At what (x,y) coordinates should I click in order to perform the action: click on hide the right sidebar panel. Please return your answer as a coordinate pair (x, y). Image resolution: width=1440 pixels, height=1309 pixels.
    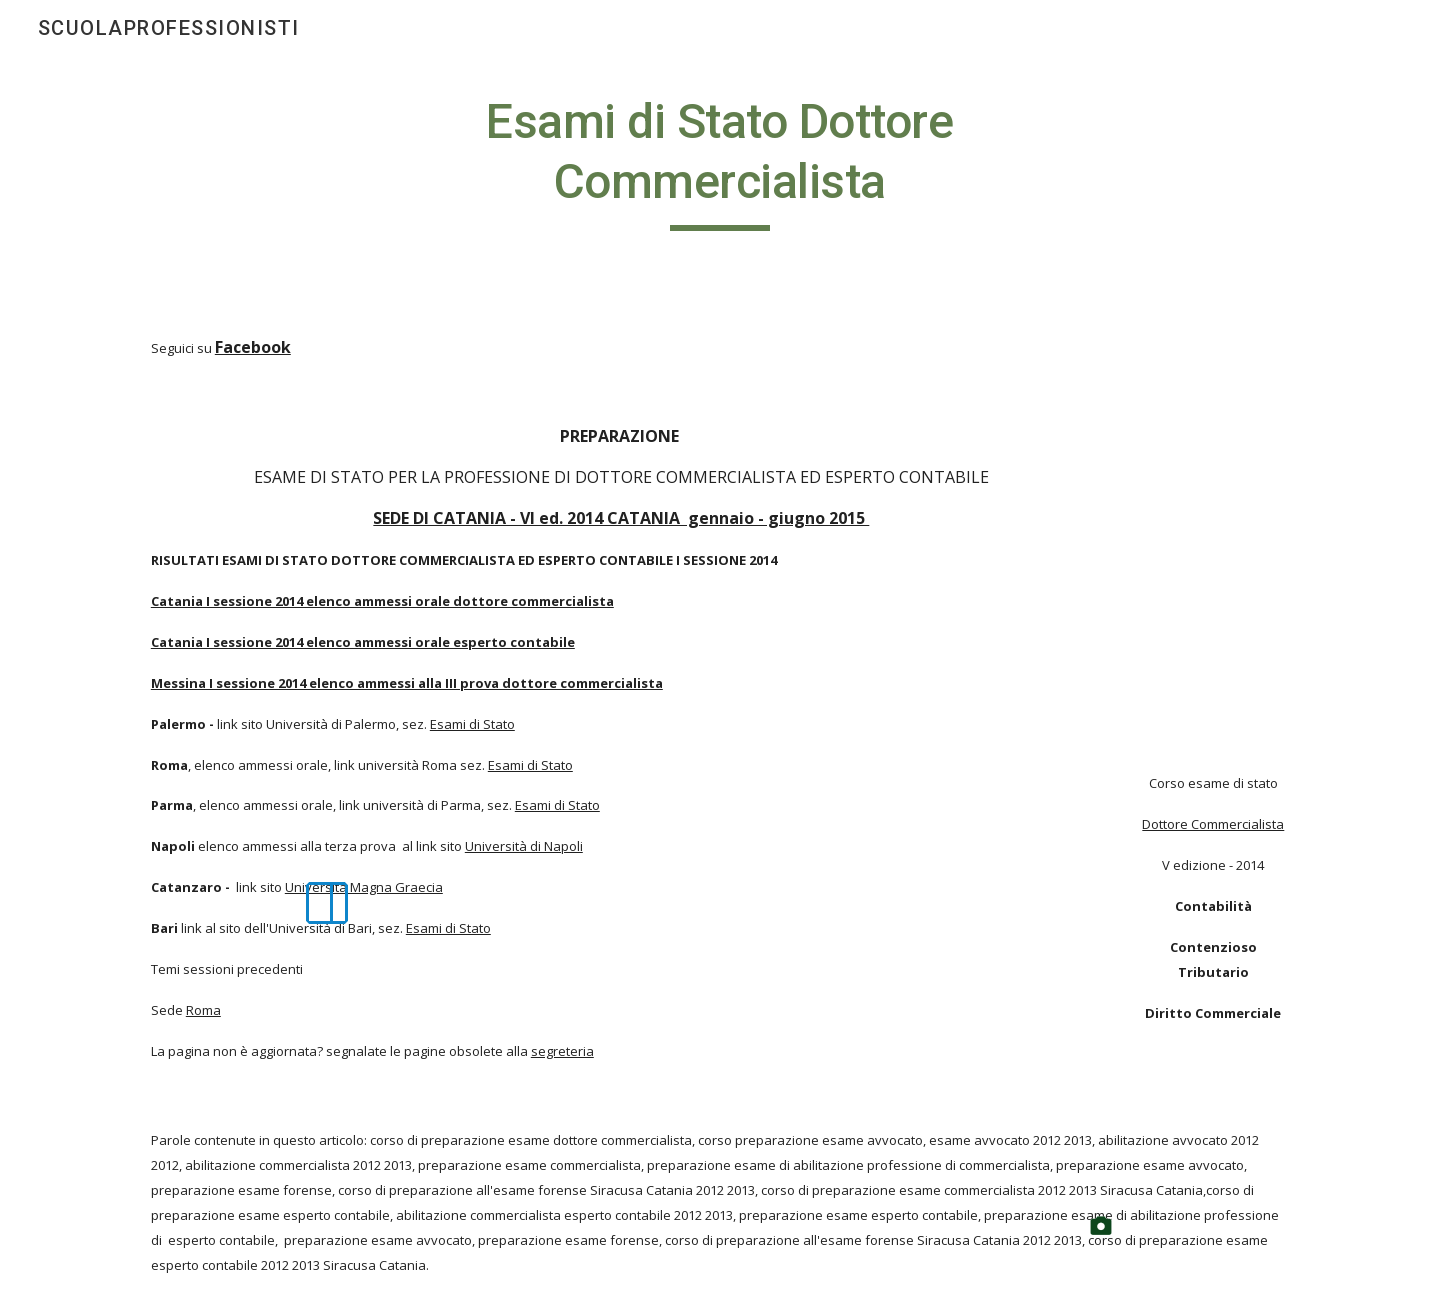
    Looking at the image, I should click on (327, 903).